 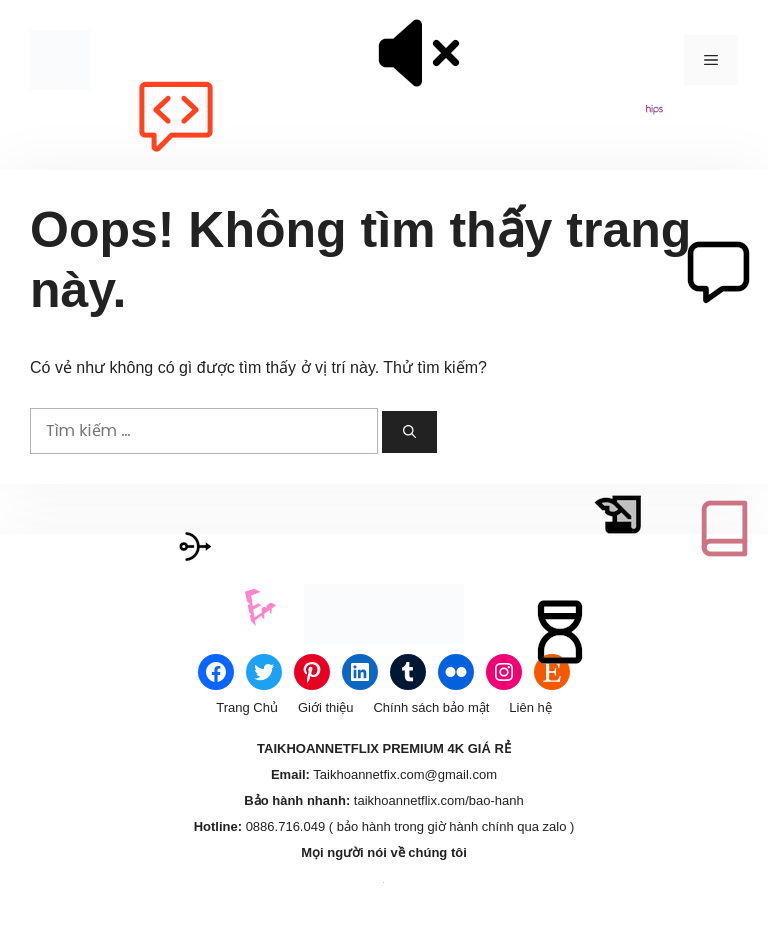 What do you see at coordinates (718, 268) in the screenshot?
I see `open messaging or chat` at bounding box center [718, 268].